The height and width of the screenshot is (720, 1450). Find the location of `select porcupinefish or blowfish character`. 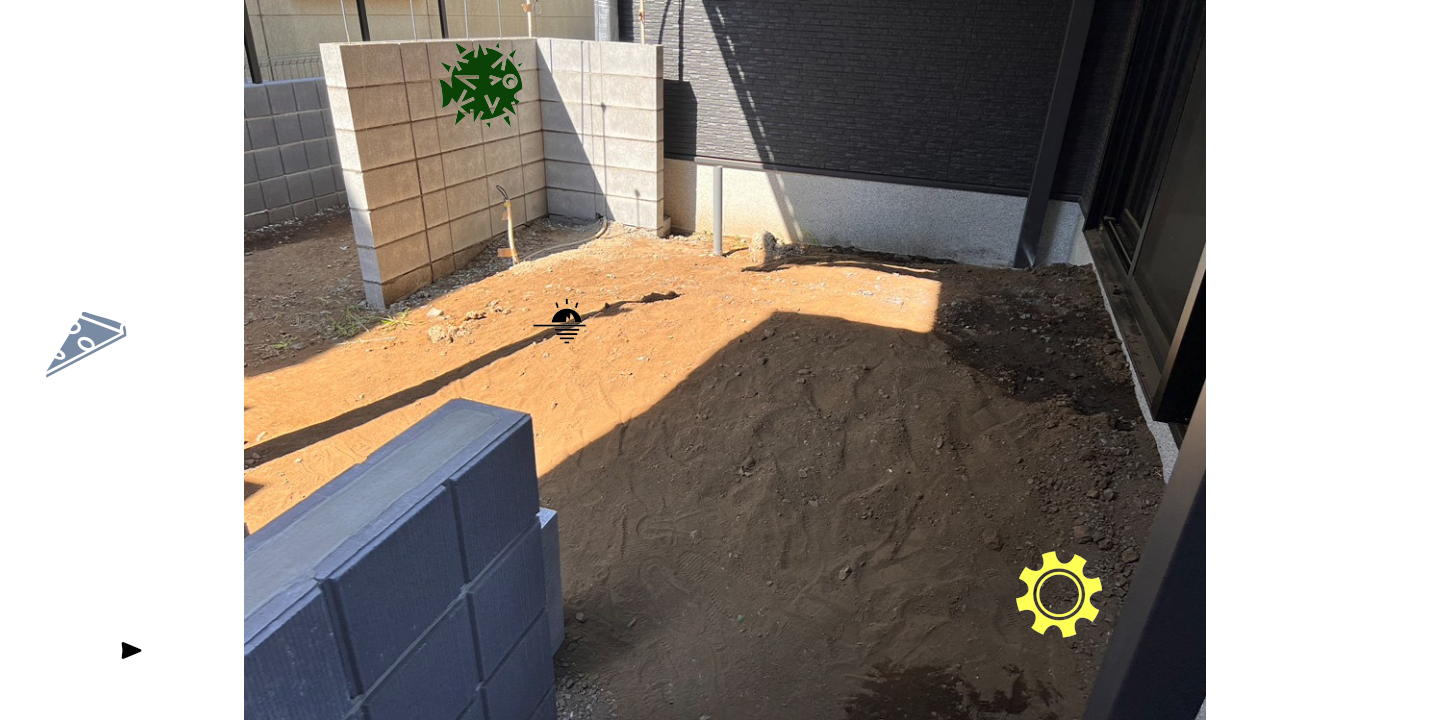

select porcupinefish or blowfish character is located at coordinates (481, 85).